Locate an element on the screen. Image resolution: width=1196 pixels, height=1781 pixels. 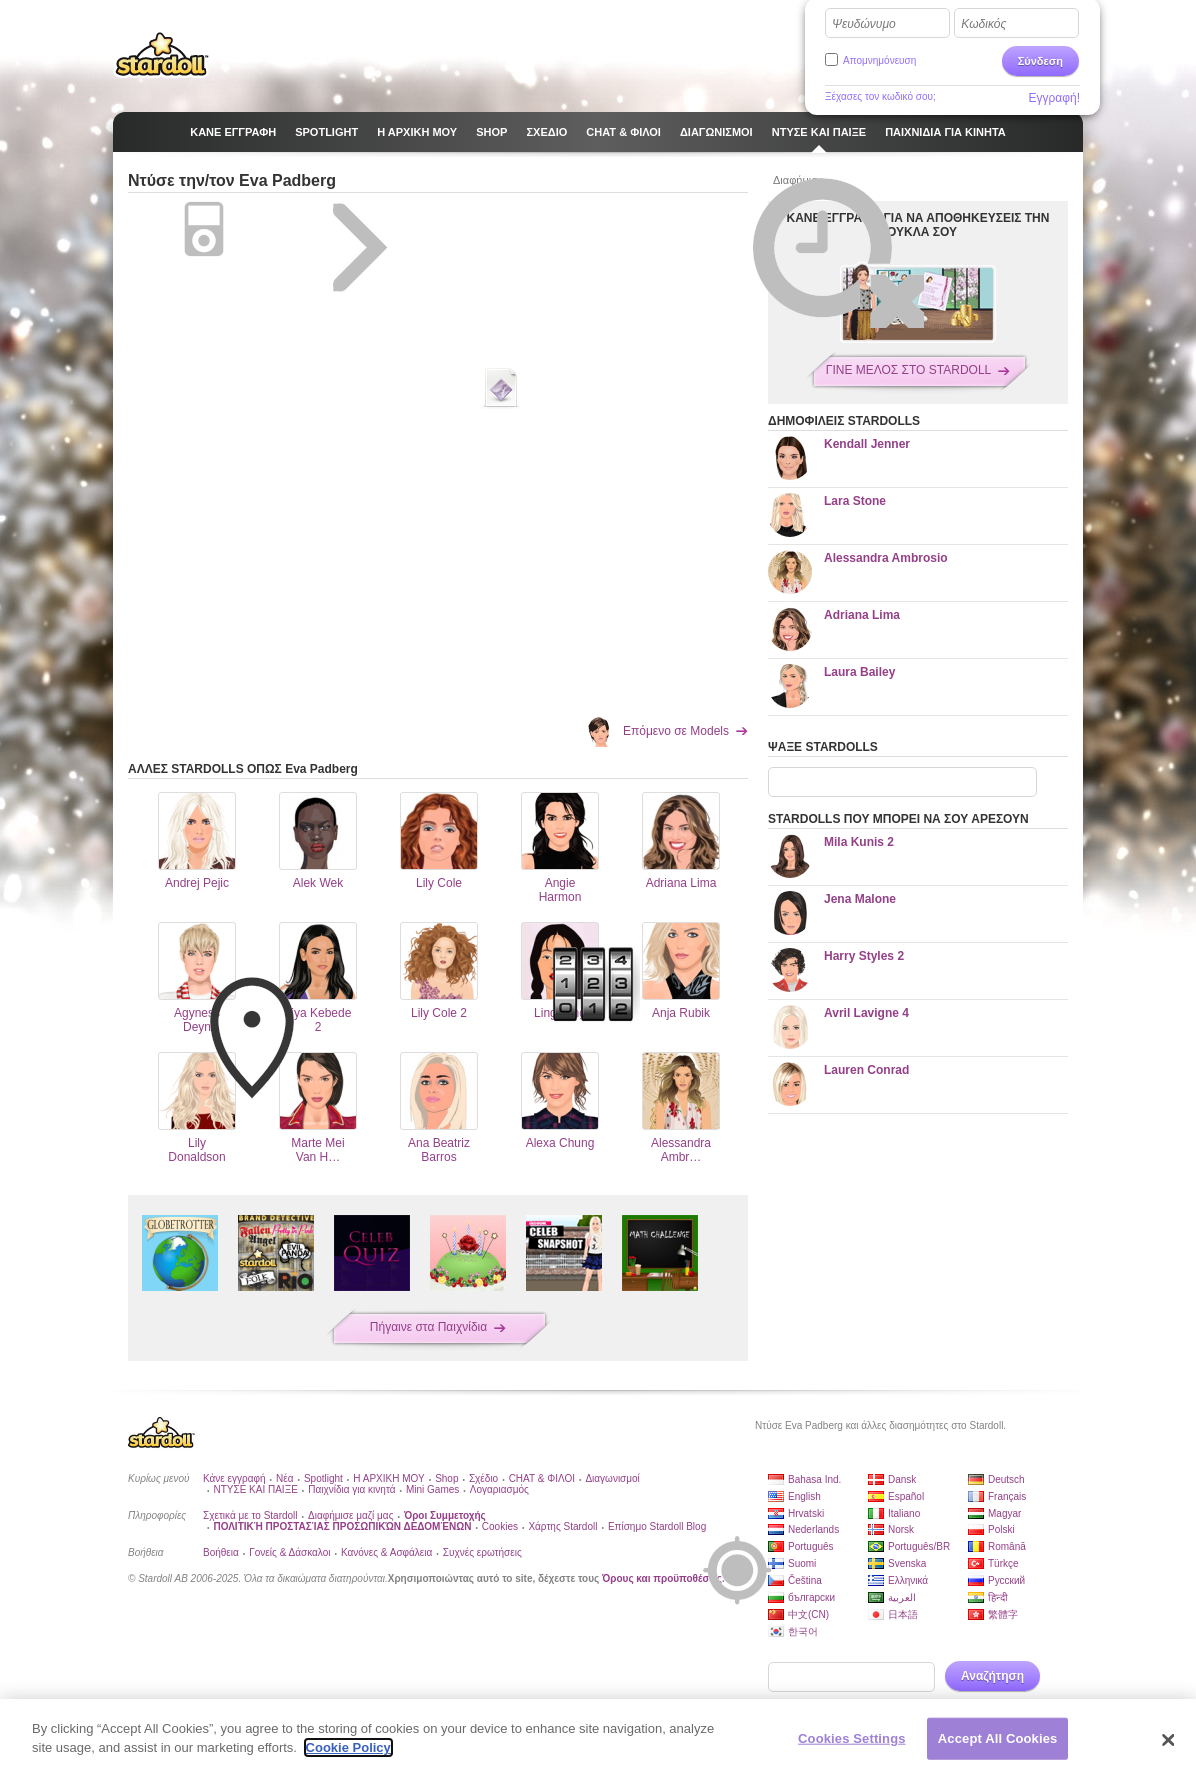
find my current location on the map is located at coordinates (739, 1572).